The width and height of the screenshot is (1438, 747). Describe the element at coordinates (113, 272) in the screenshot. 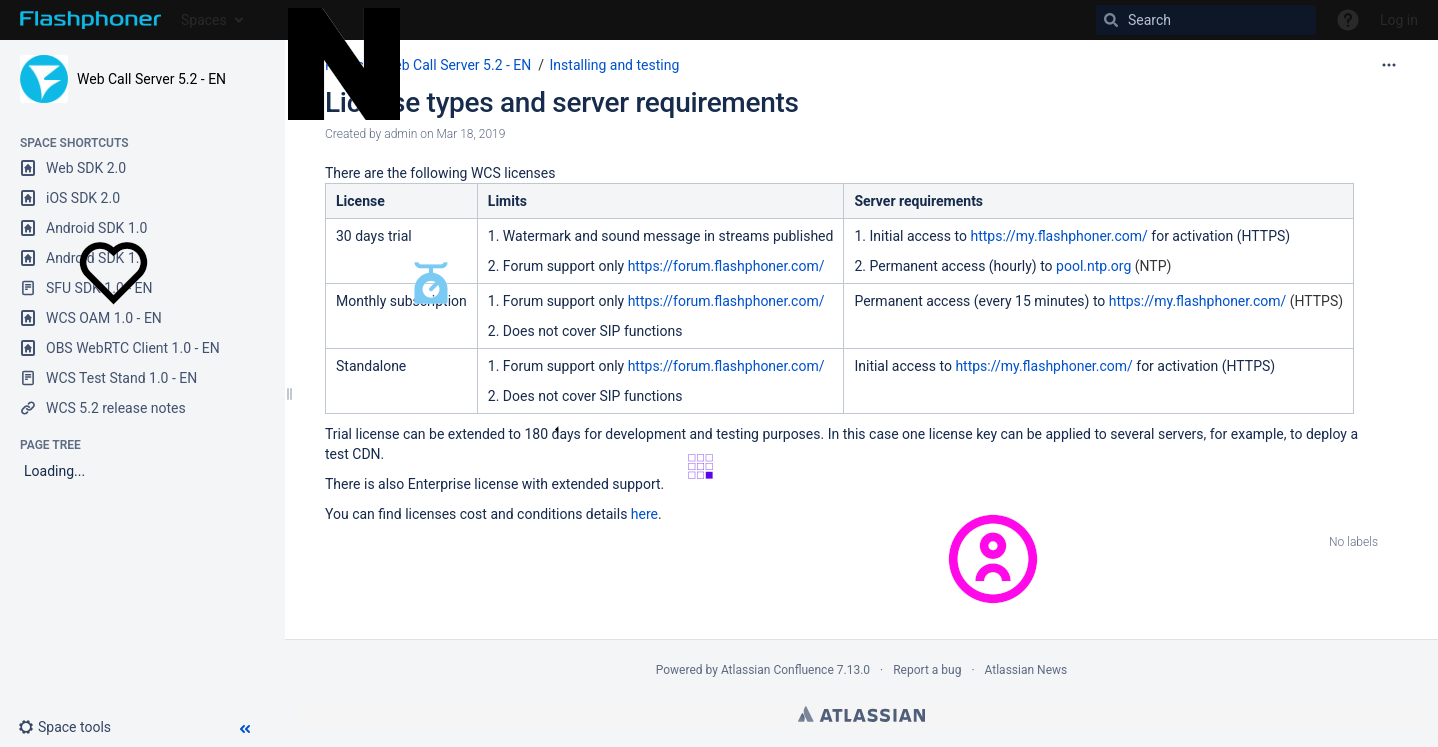

I see `add to favorites` at that location.